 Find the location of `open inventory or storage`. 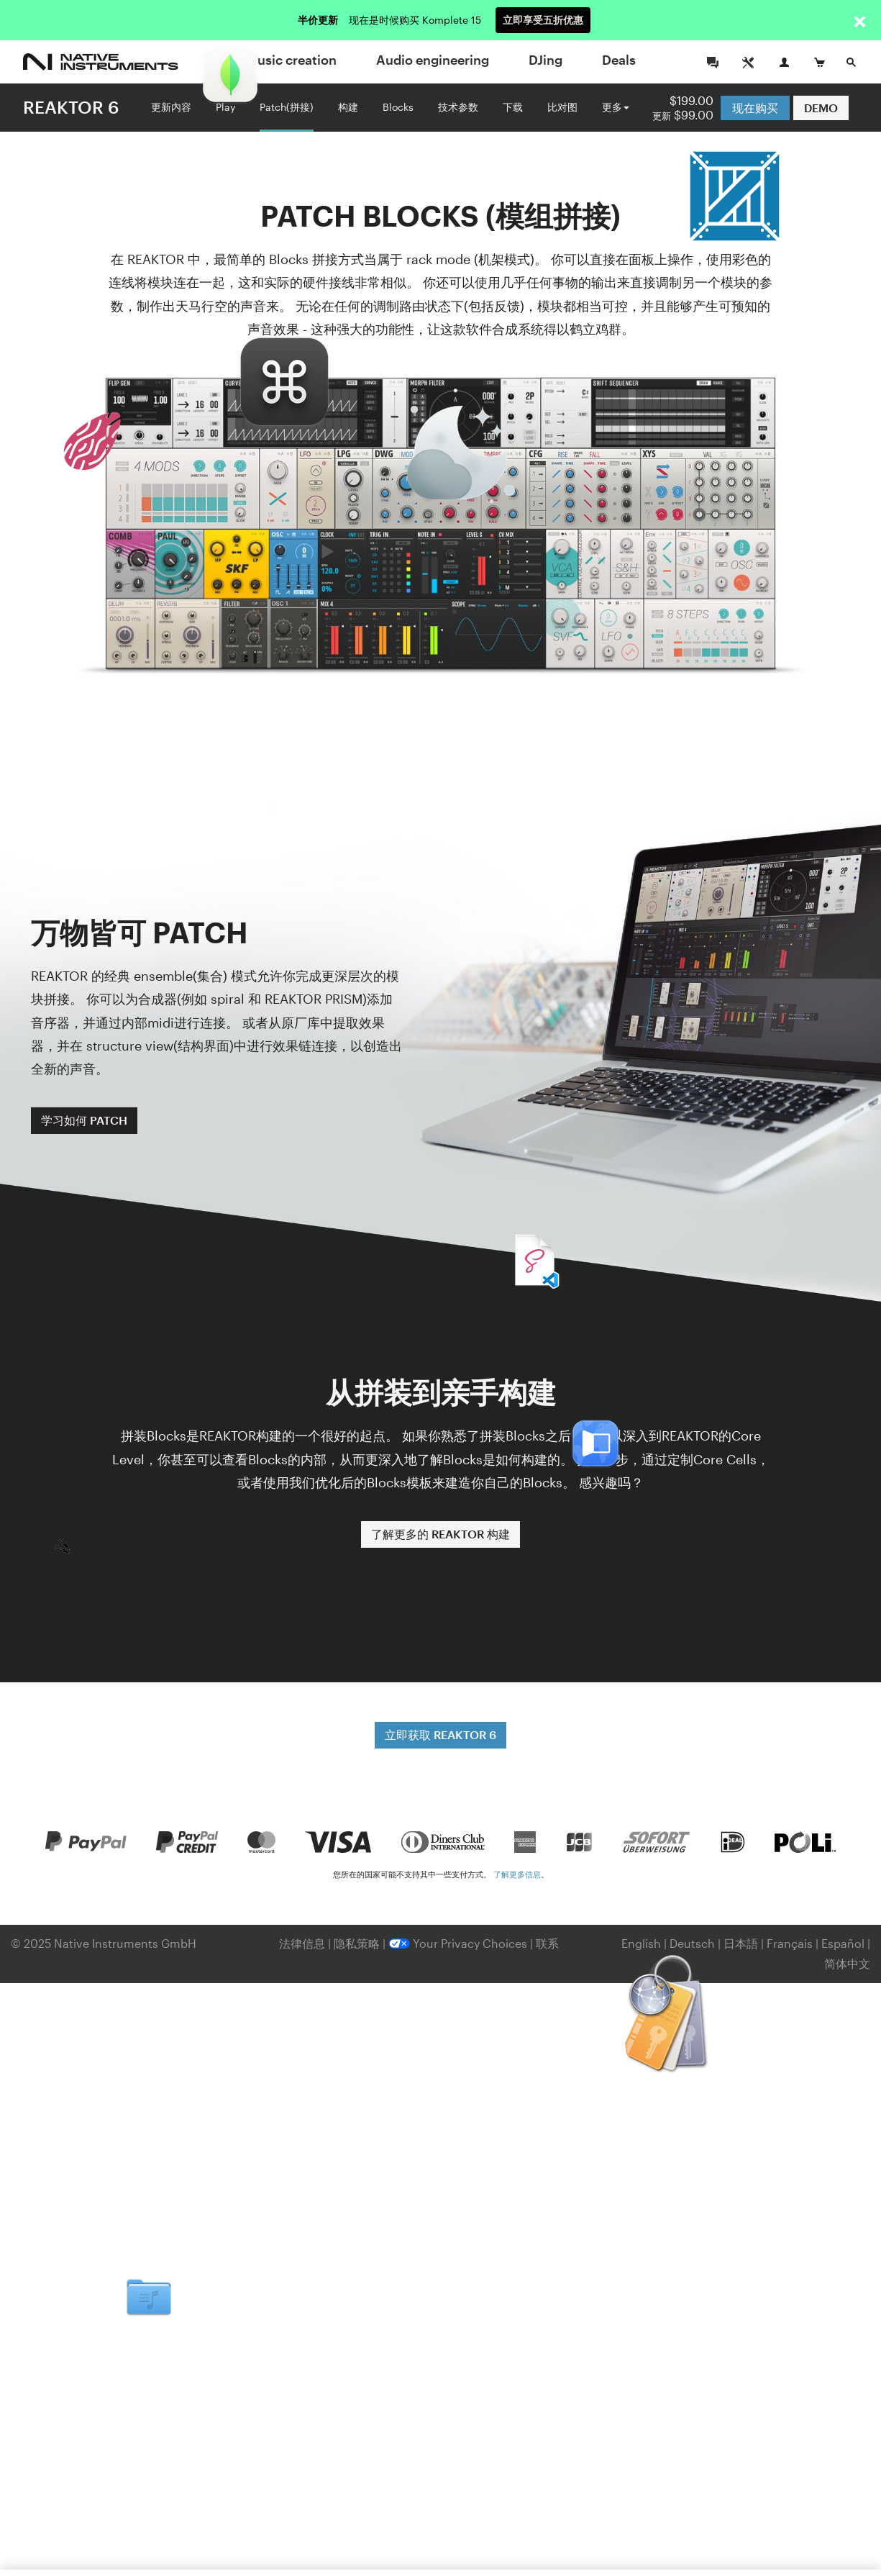

open inventory or storage is located at coordinates (734, 196).